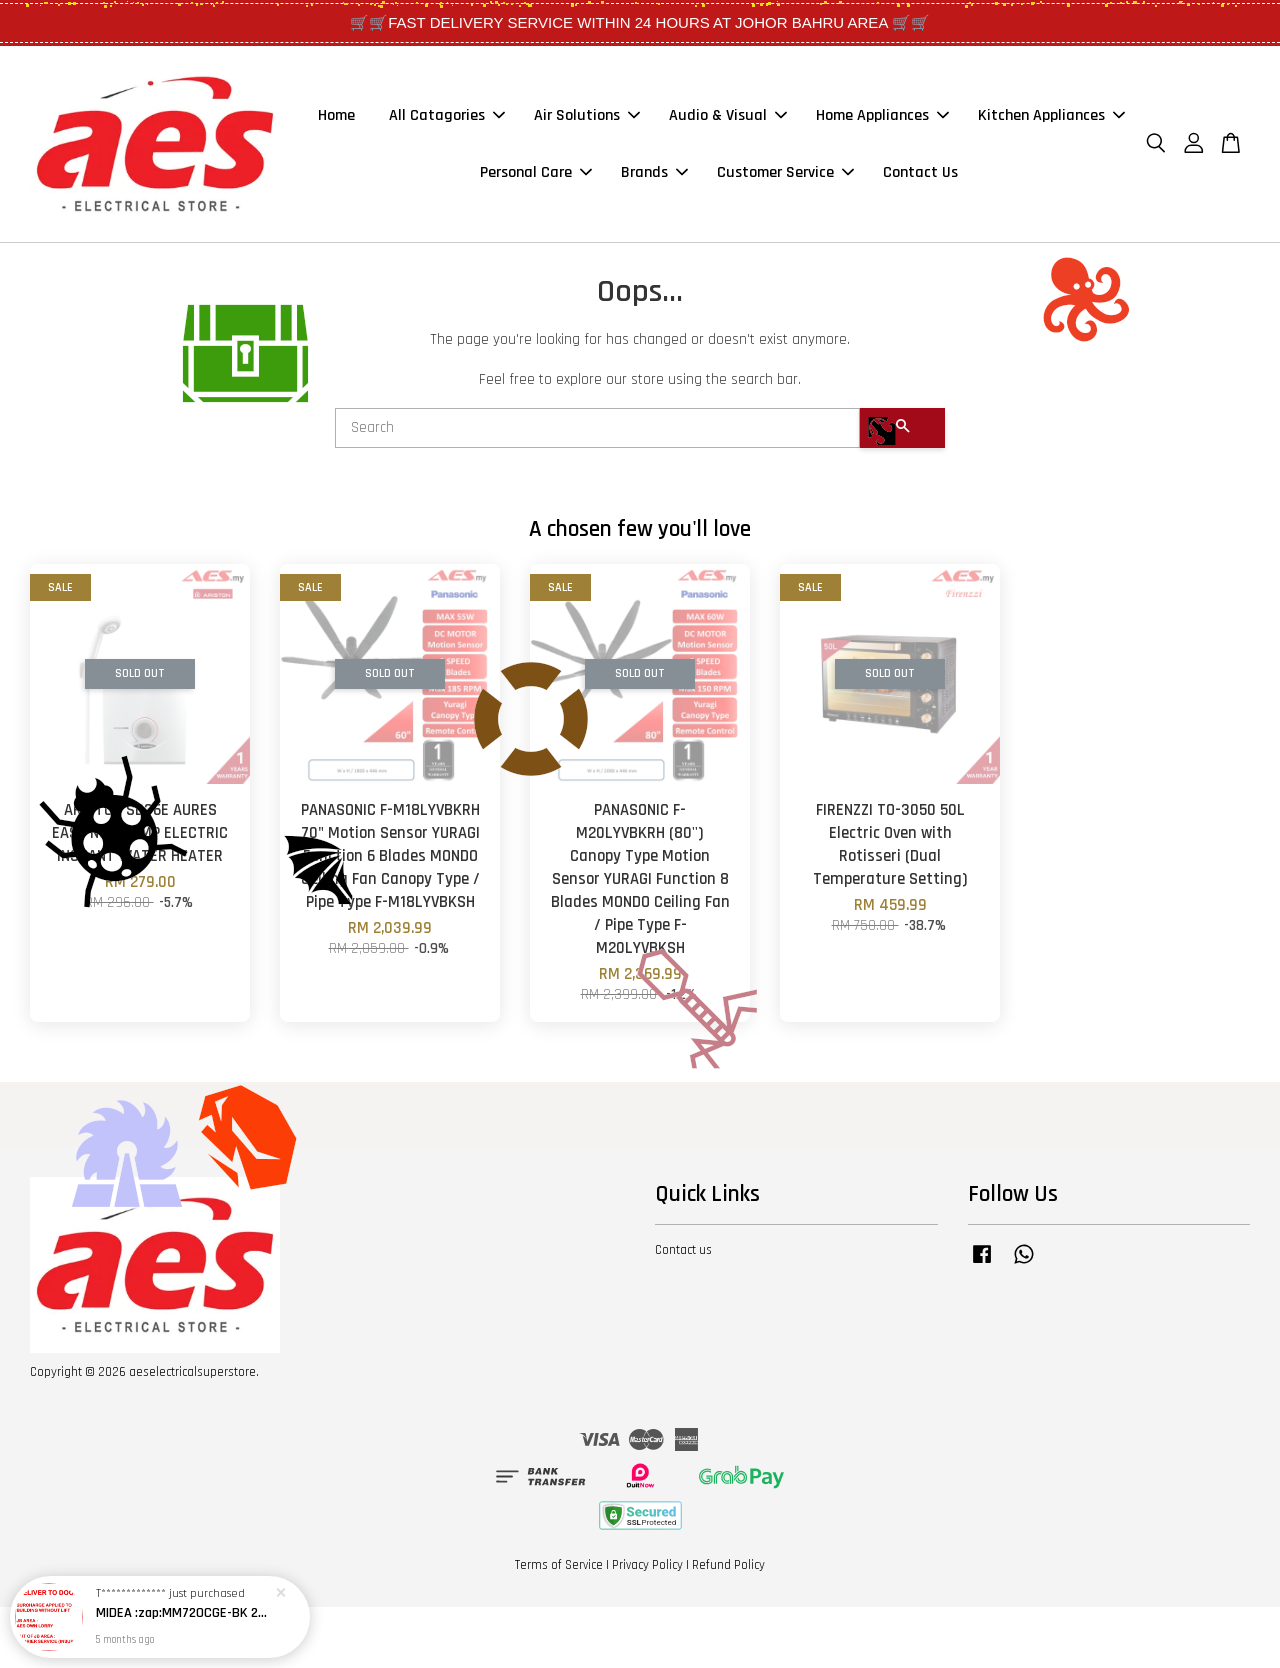 The width and height of the screenshot is (1280, 1668). What do you see at coordinates (1086, 299) in the screenshot?
I see `indicates an aquatic or ocean-themed game element` at bounding box center [1086, 299].